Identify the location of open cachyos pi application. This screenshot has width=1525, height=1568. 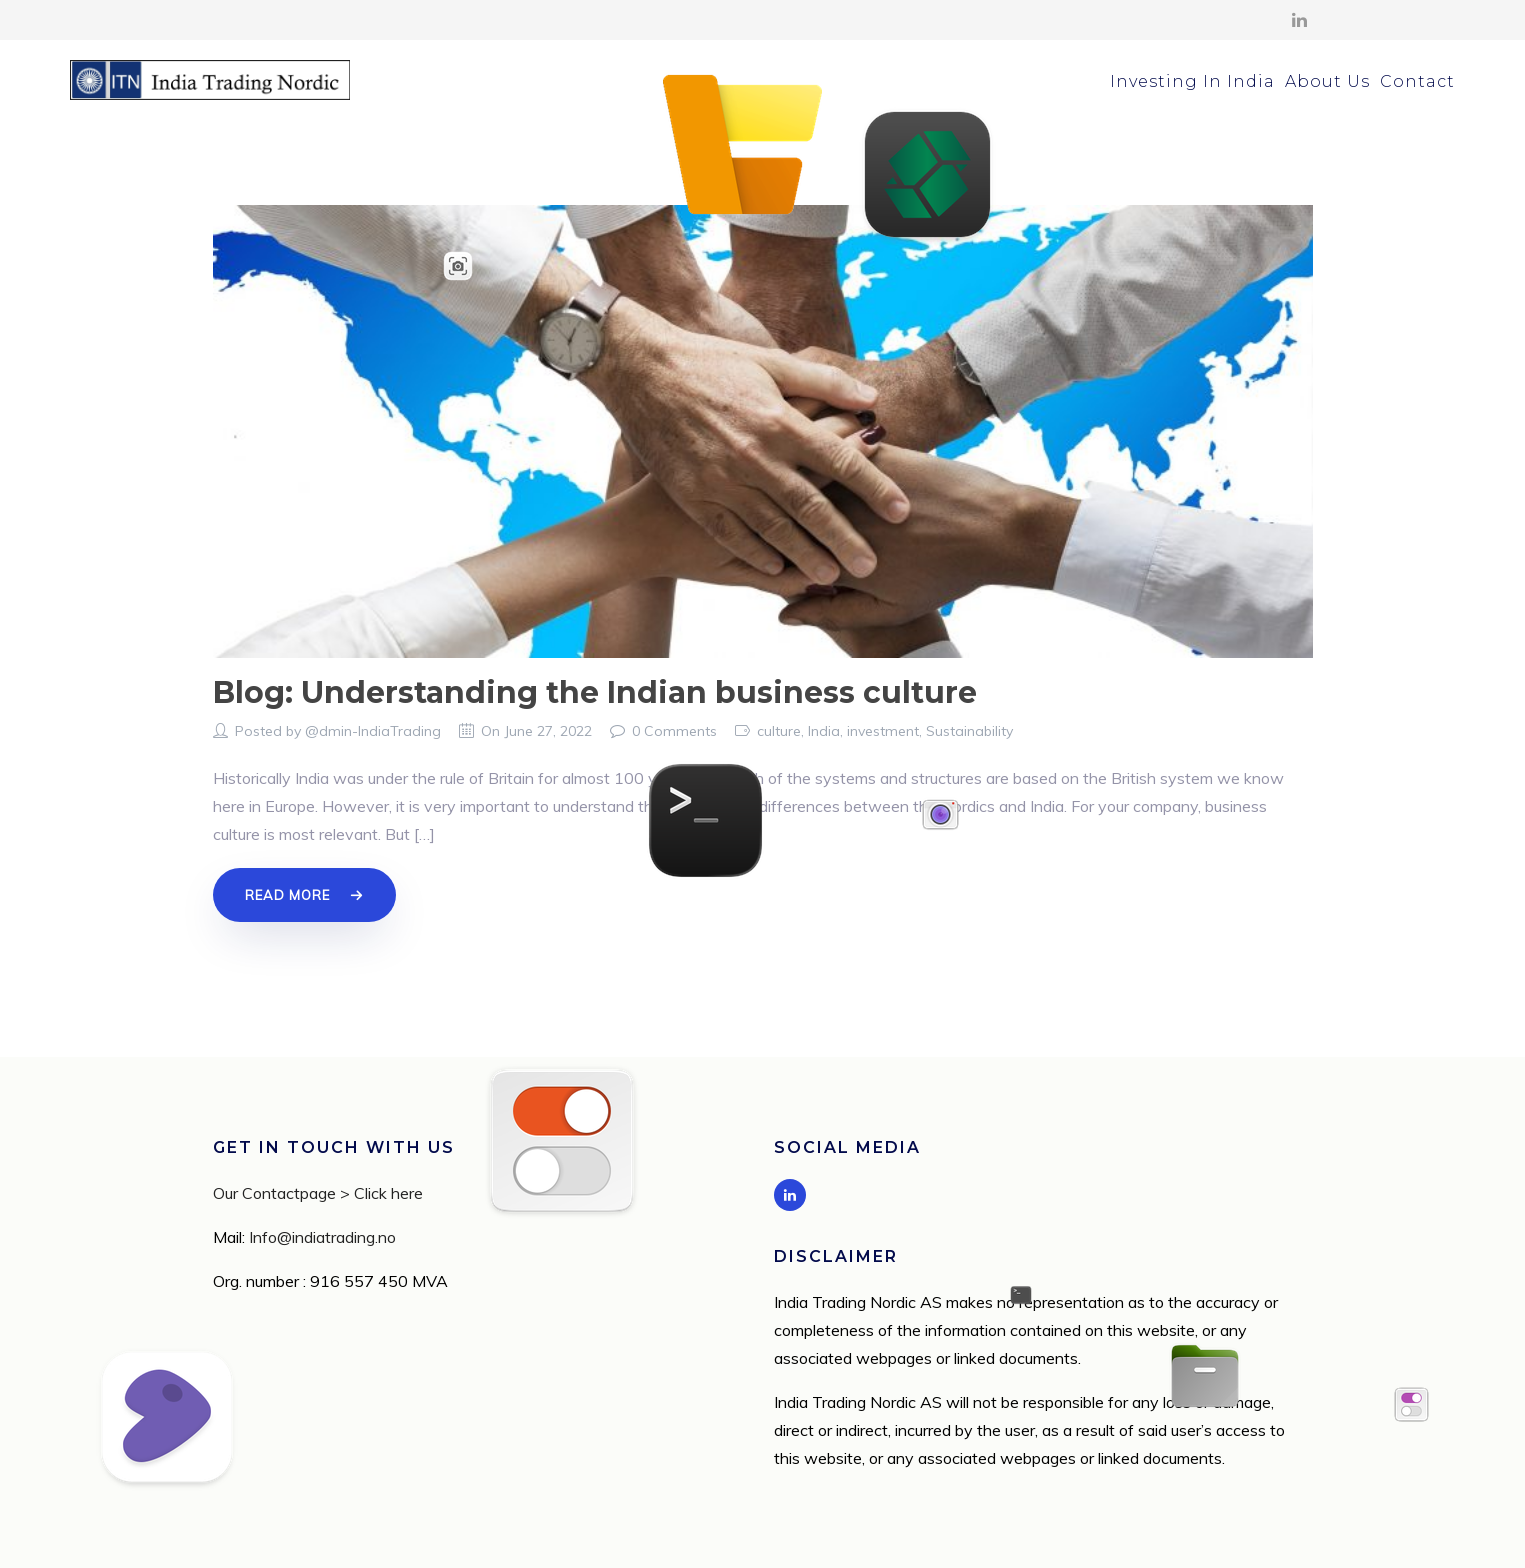
(927, 174).